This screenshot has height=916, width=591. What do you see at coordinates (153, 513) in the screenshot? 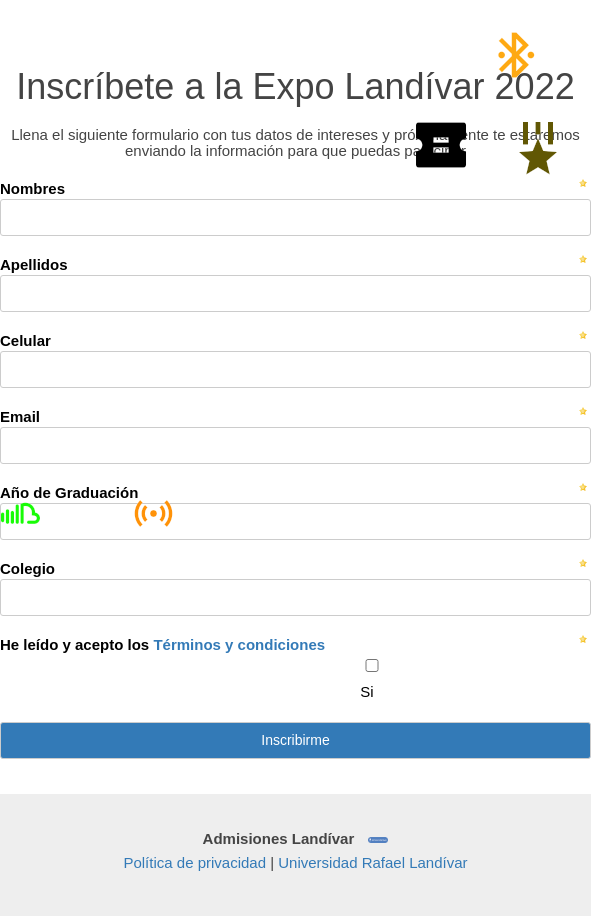
I see `indicates RFID or NFC connectivity` at bounding box center [153, 513].